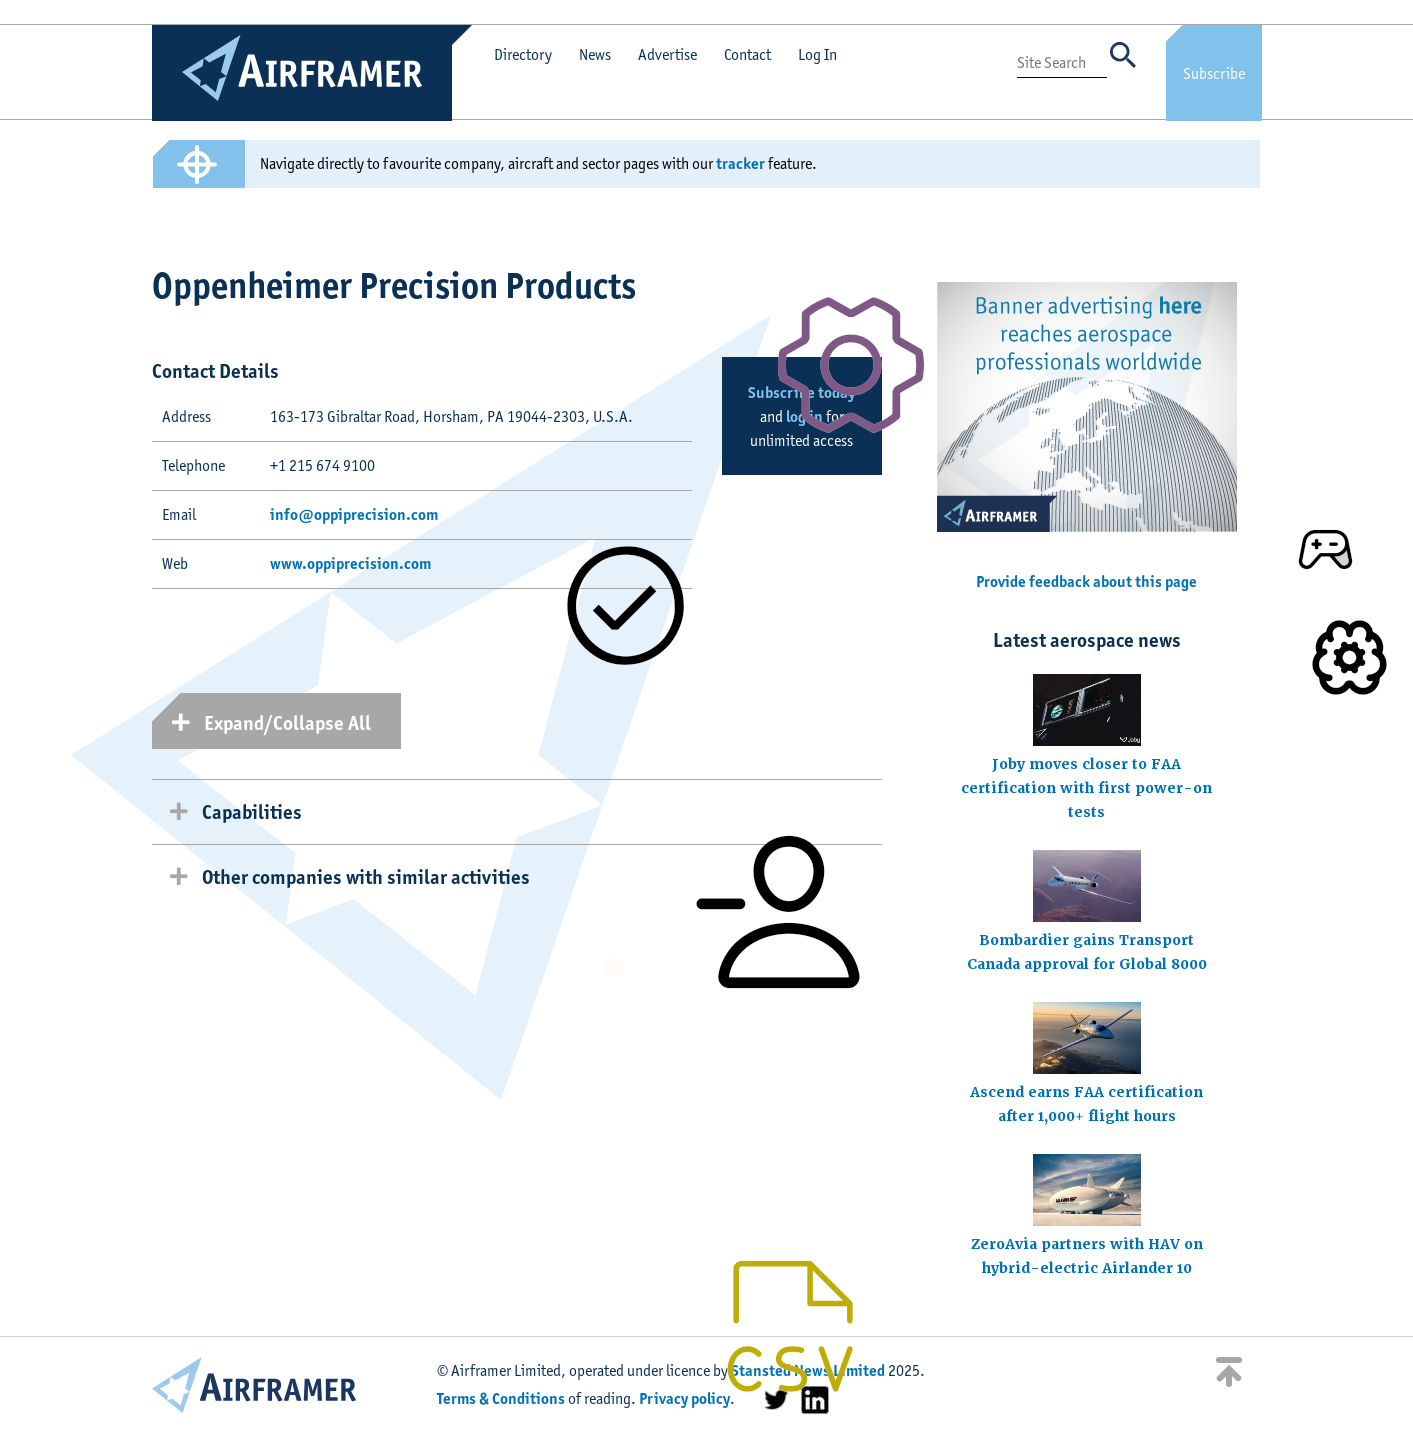 This screenshot has width=1413, height=1434. Describe the element at coordinates (1325, 549) in the screenshot. I see `access games or gaming section` at that location.